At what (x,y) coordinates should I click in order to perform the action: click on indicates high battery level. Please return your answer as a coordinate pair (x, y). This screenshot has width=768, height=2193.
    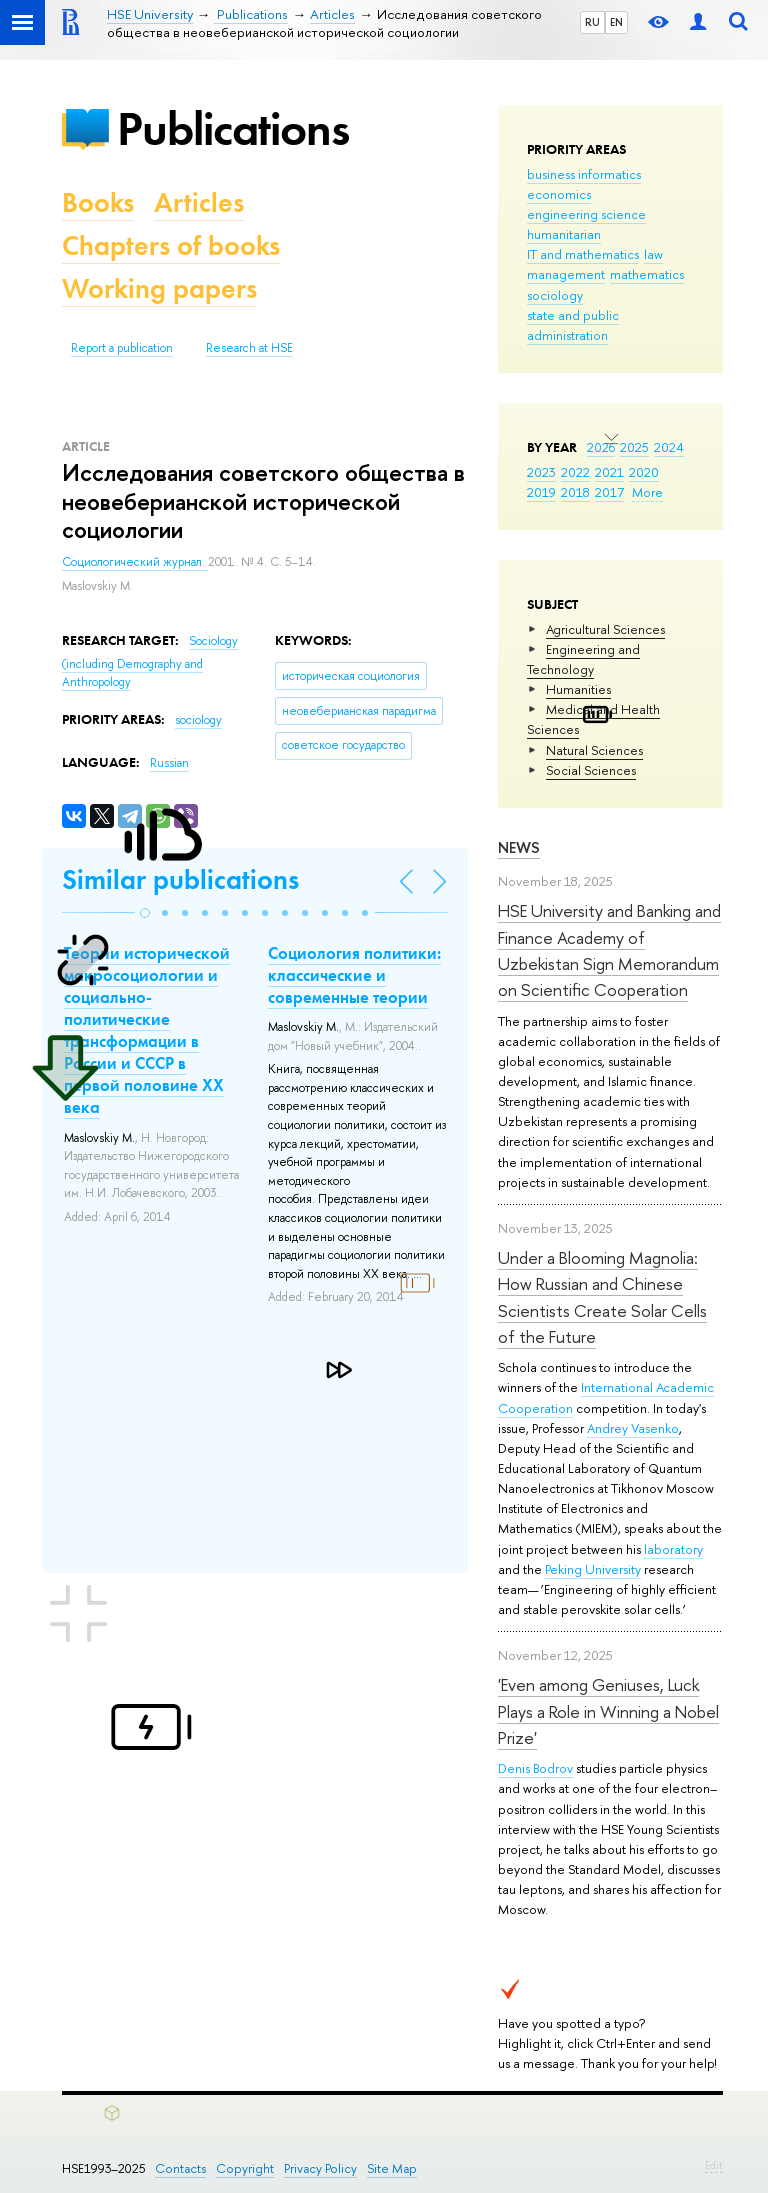
    Looking at the image, I should click on (597, 714).